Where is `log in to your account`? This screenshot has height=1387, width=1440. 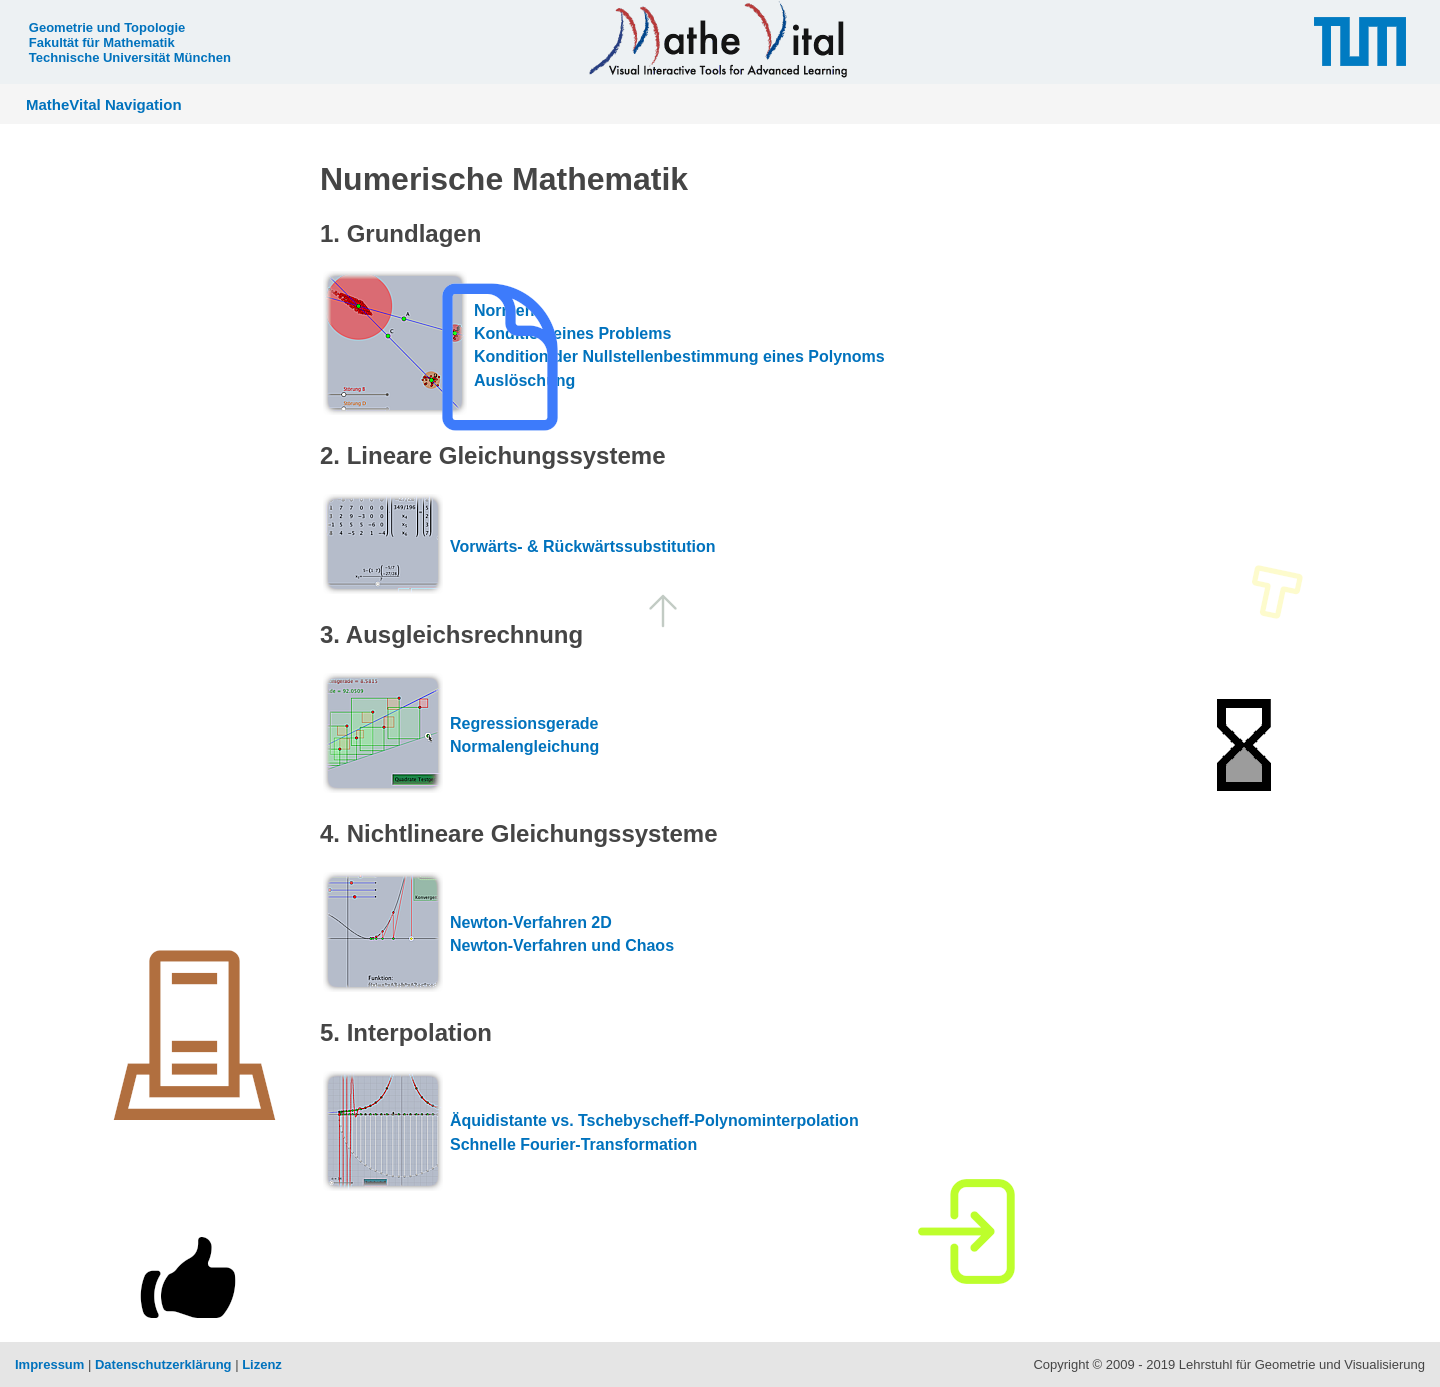
log in to your account is located at coordinates (974, 1231).